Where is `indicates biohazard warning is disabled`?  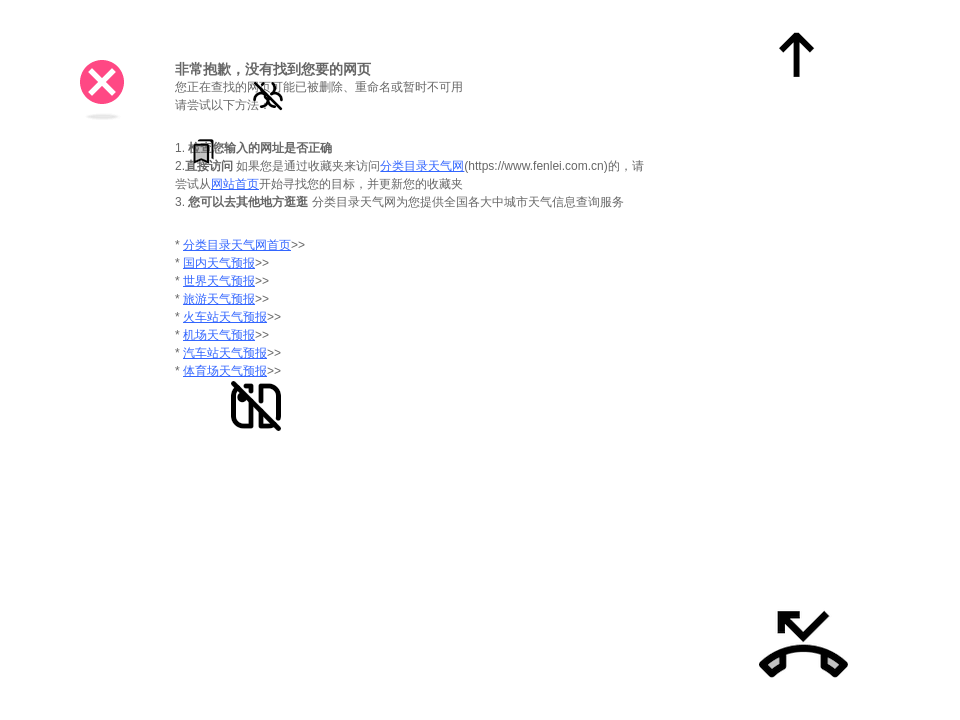 indicates biohazard warning is disabled is located at coordinates (268, 96).